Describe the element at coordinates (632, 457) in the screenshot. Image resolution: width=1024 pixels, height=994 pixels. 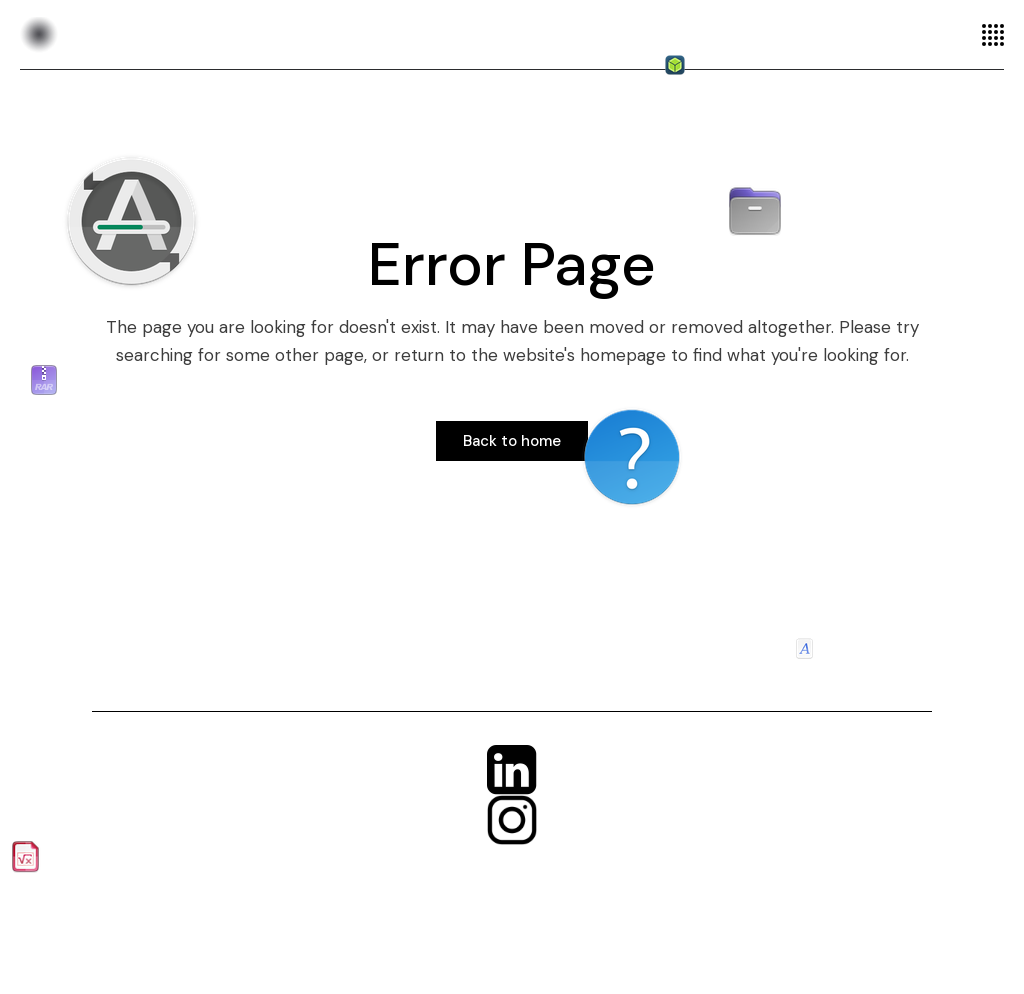
I see `open the help center or documentation` at that location.